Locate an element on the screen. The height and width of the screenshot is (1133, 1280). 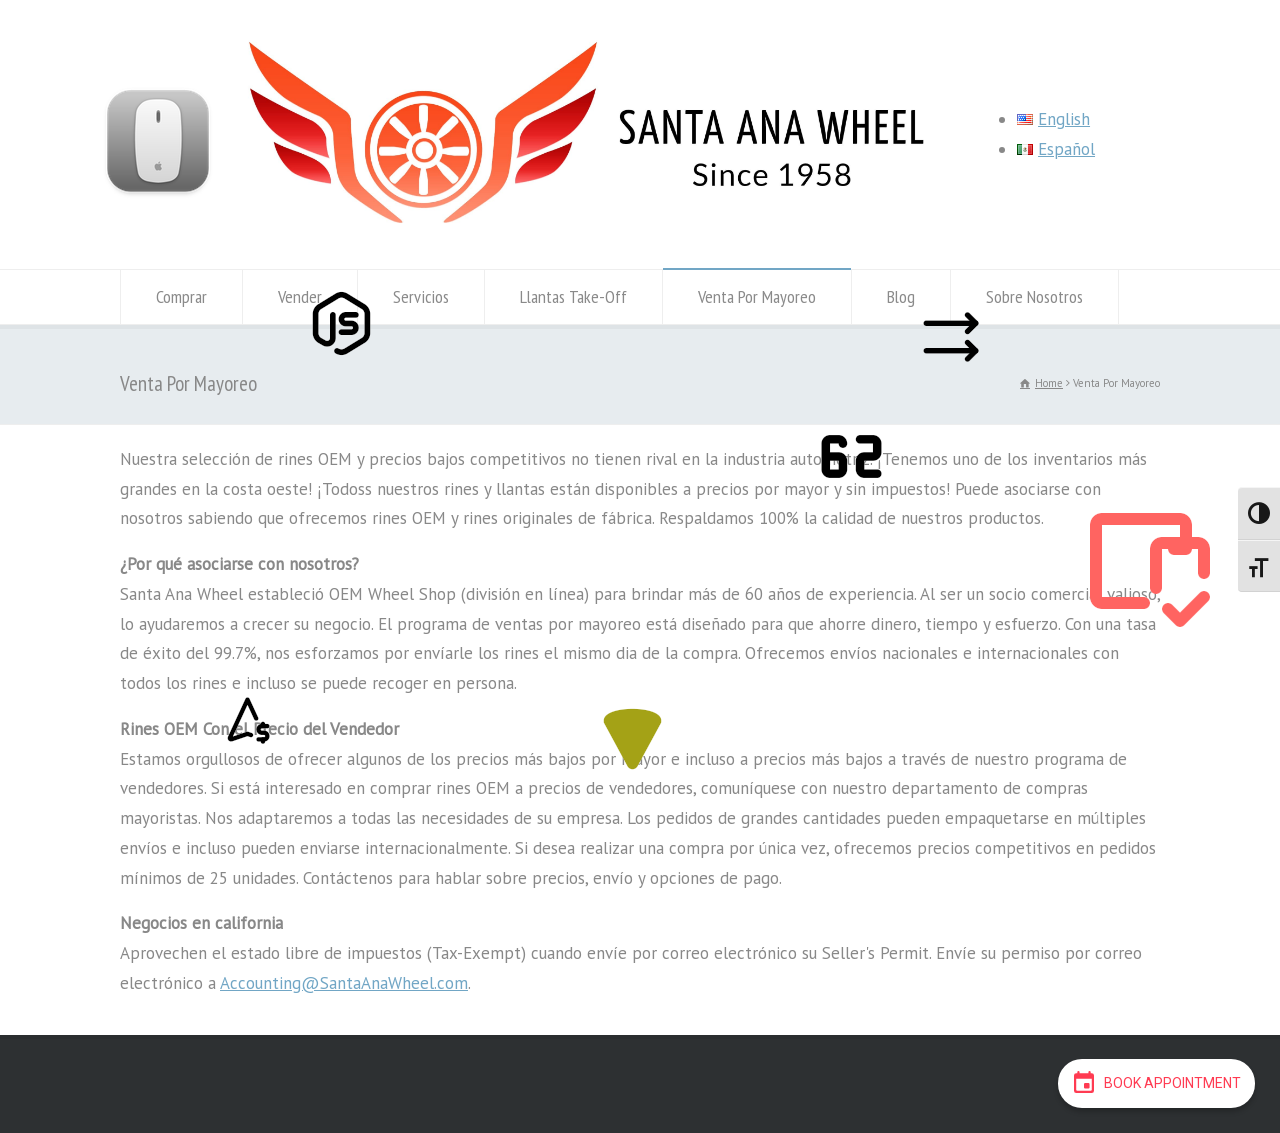
filter or sort content is located at coordinates (632, 740).